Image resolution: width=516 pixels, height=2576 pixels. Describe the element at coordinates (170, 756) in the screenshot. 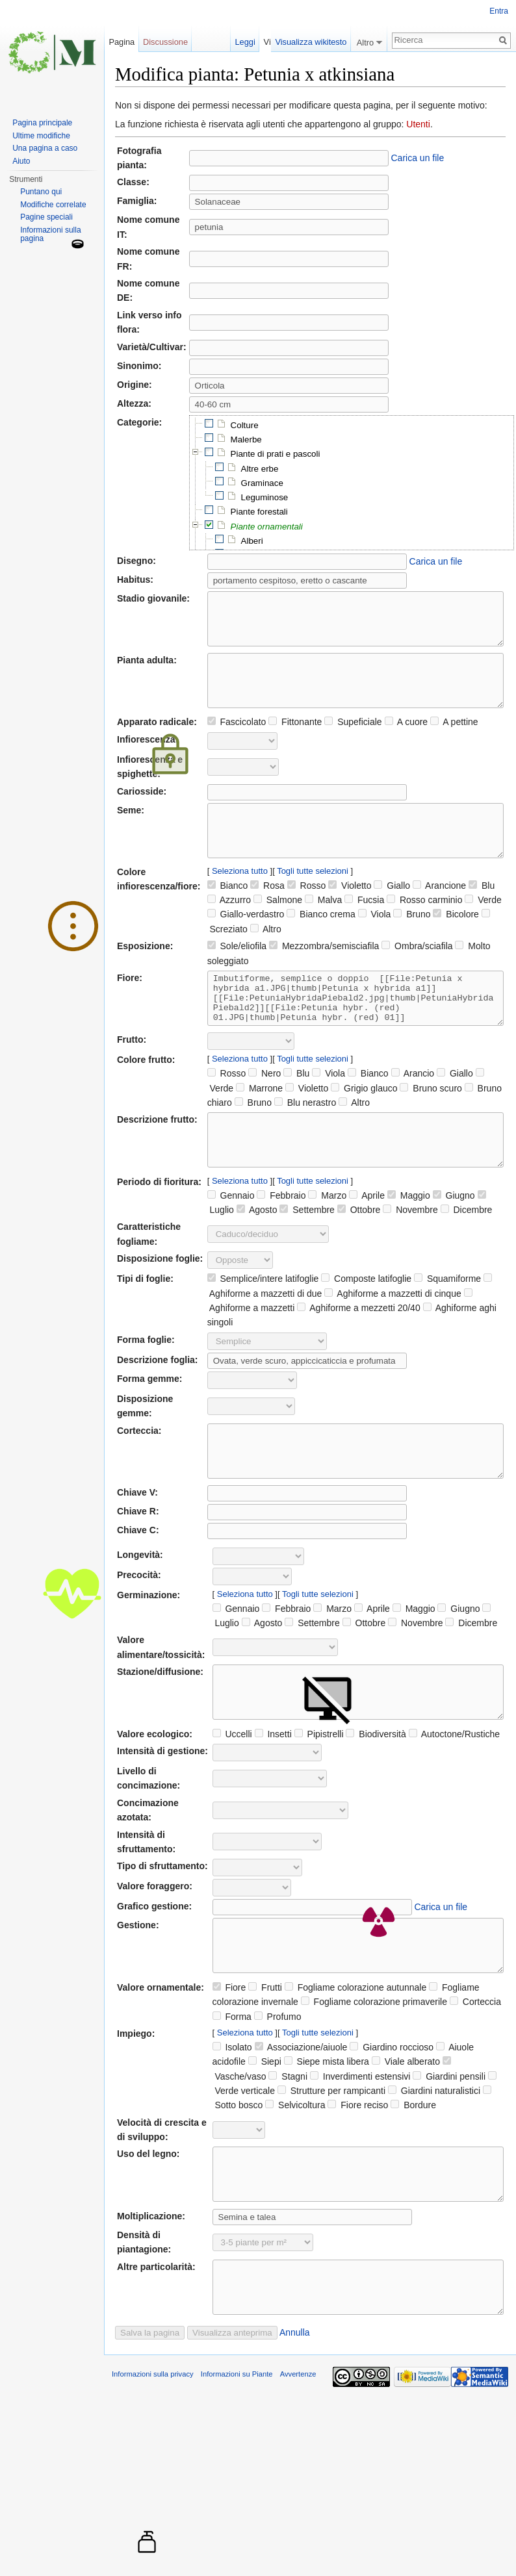

I see `access security or privacy settings` at that location.